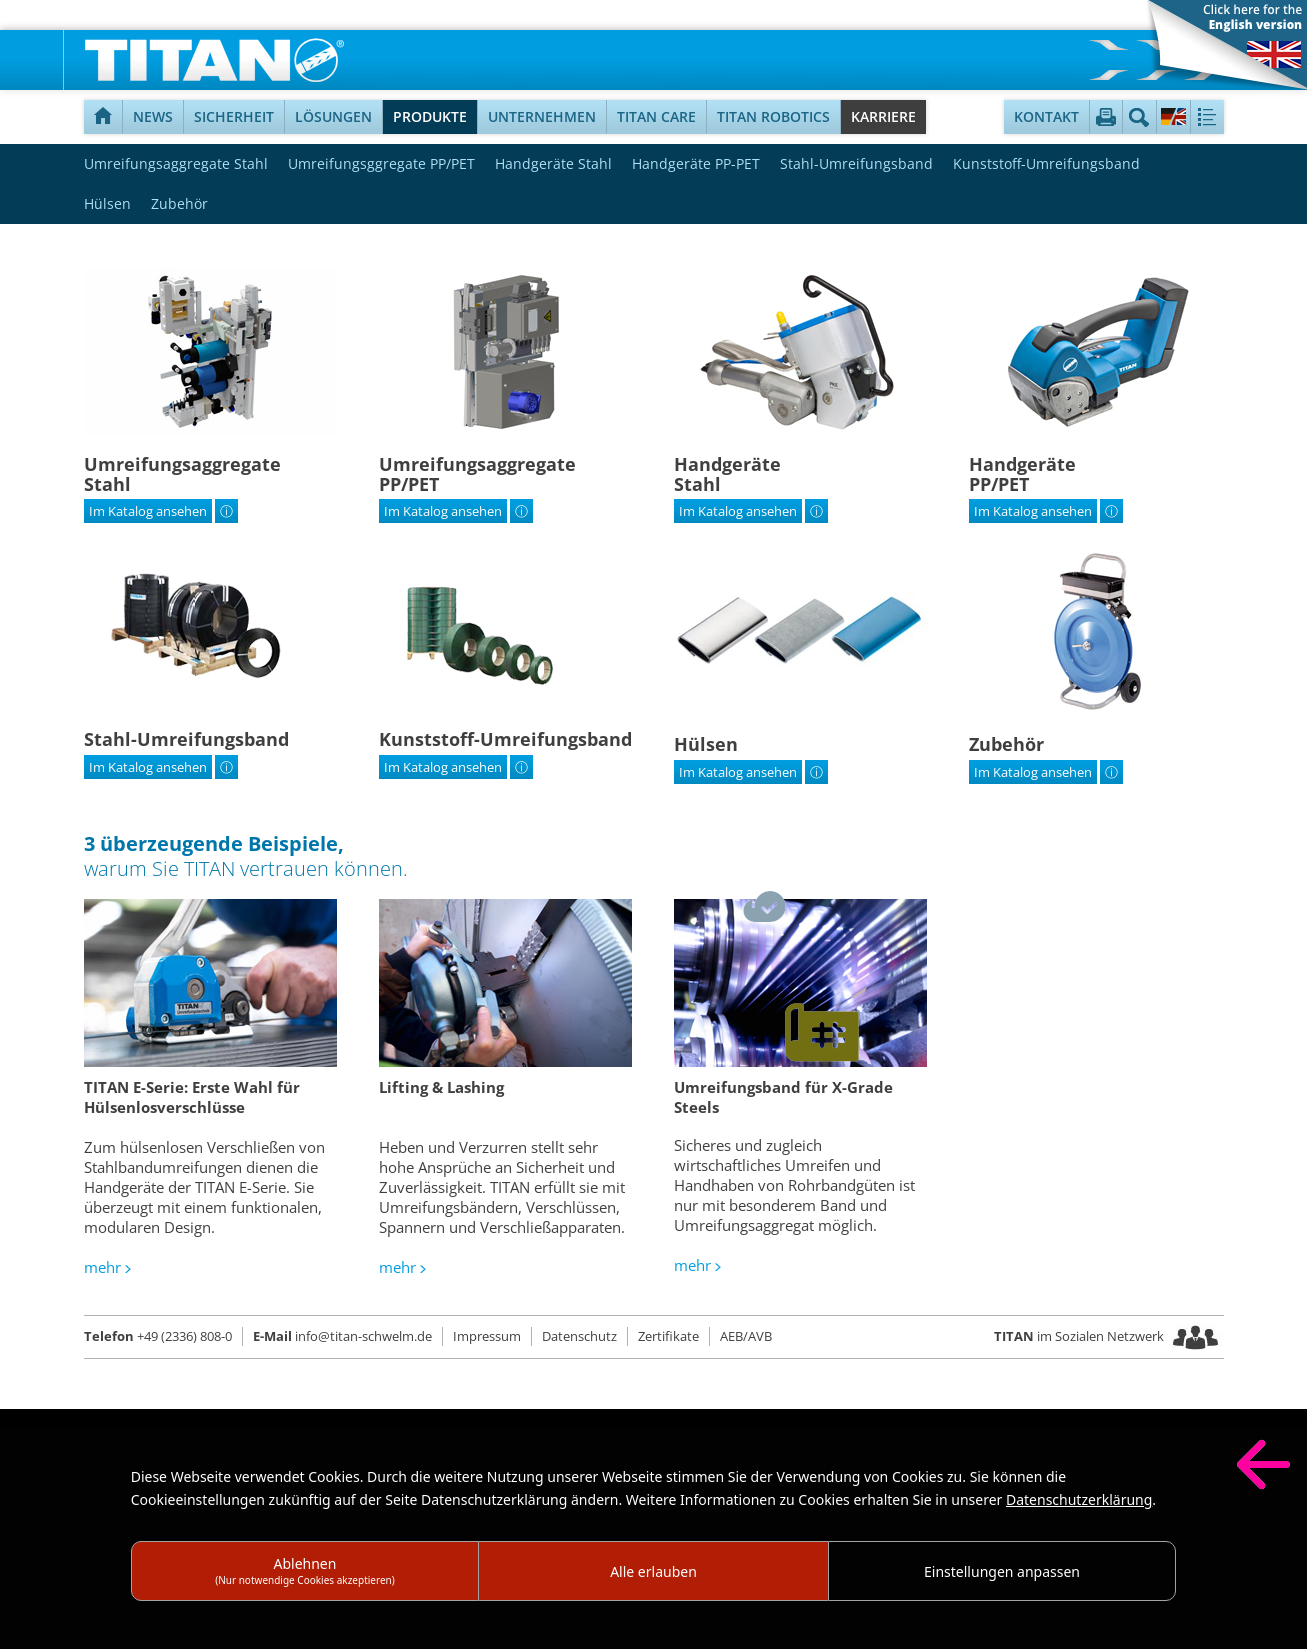 The image size is (1307, 1649). Describe the element at coordinates (1263, 1464) in the screenshot. I see `go back to the previous screen` at that location.